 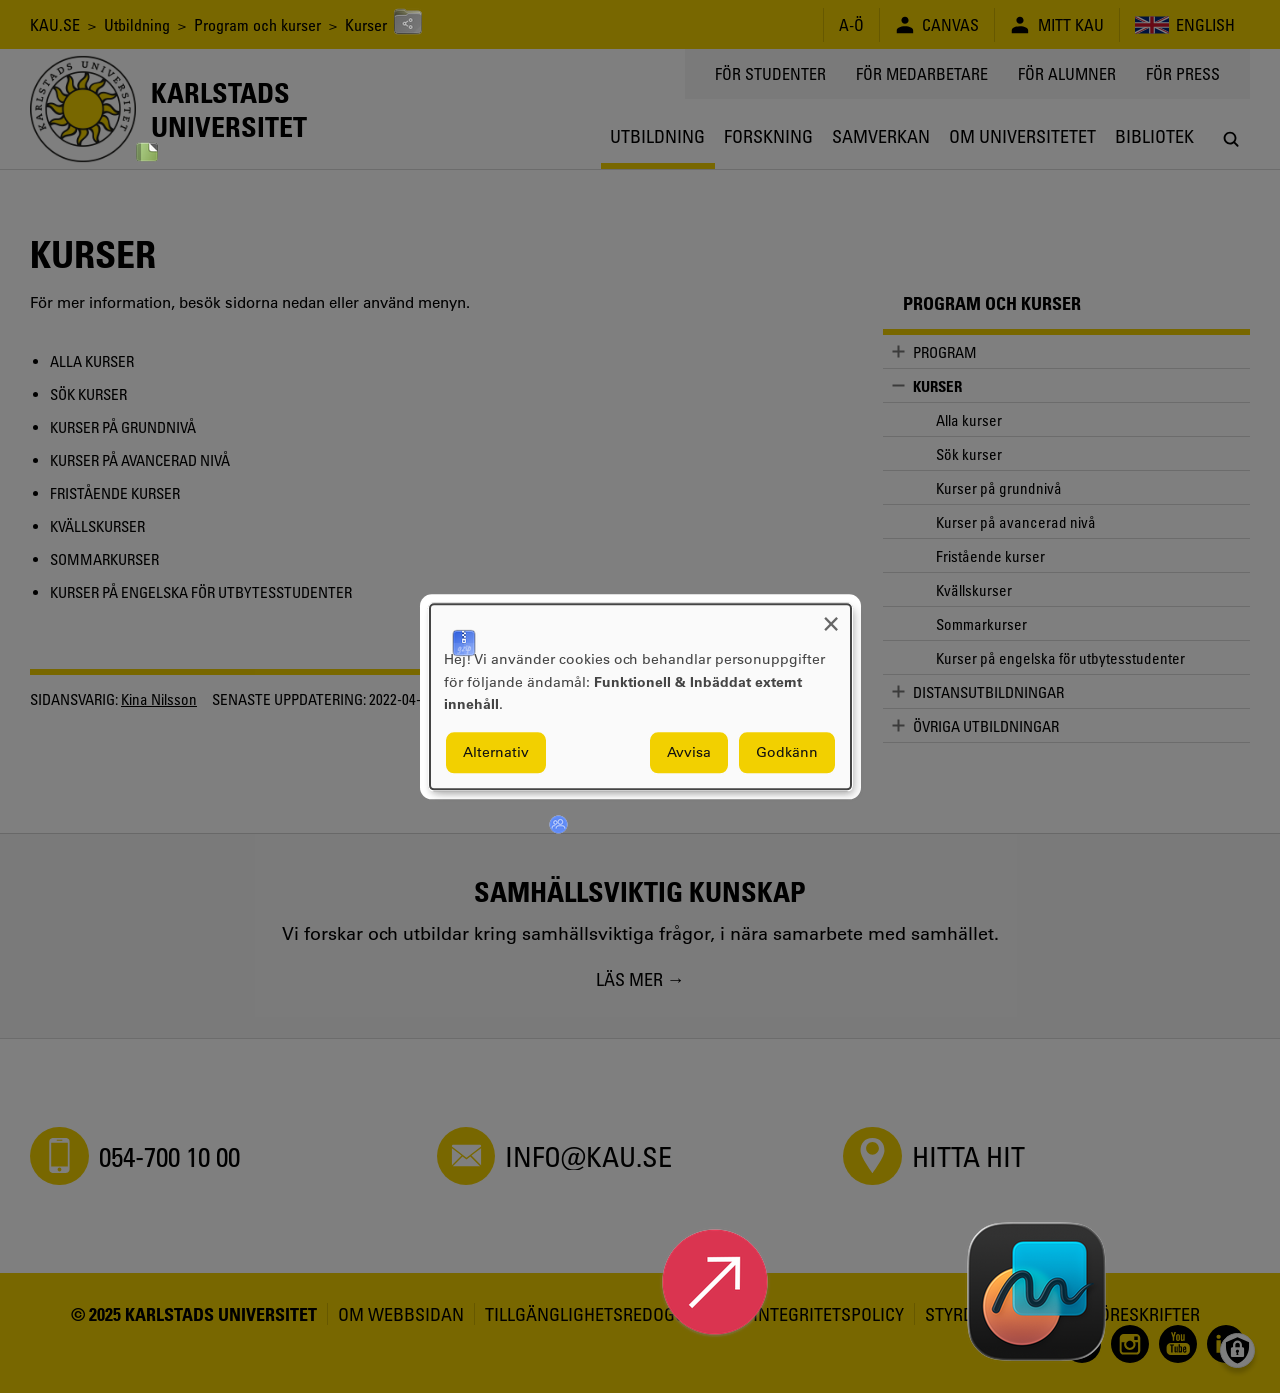 I want to click on indicates shared or collaborative content, so click(x=558, y=824).